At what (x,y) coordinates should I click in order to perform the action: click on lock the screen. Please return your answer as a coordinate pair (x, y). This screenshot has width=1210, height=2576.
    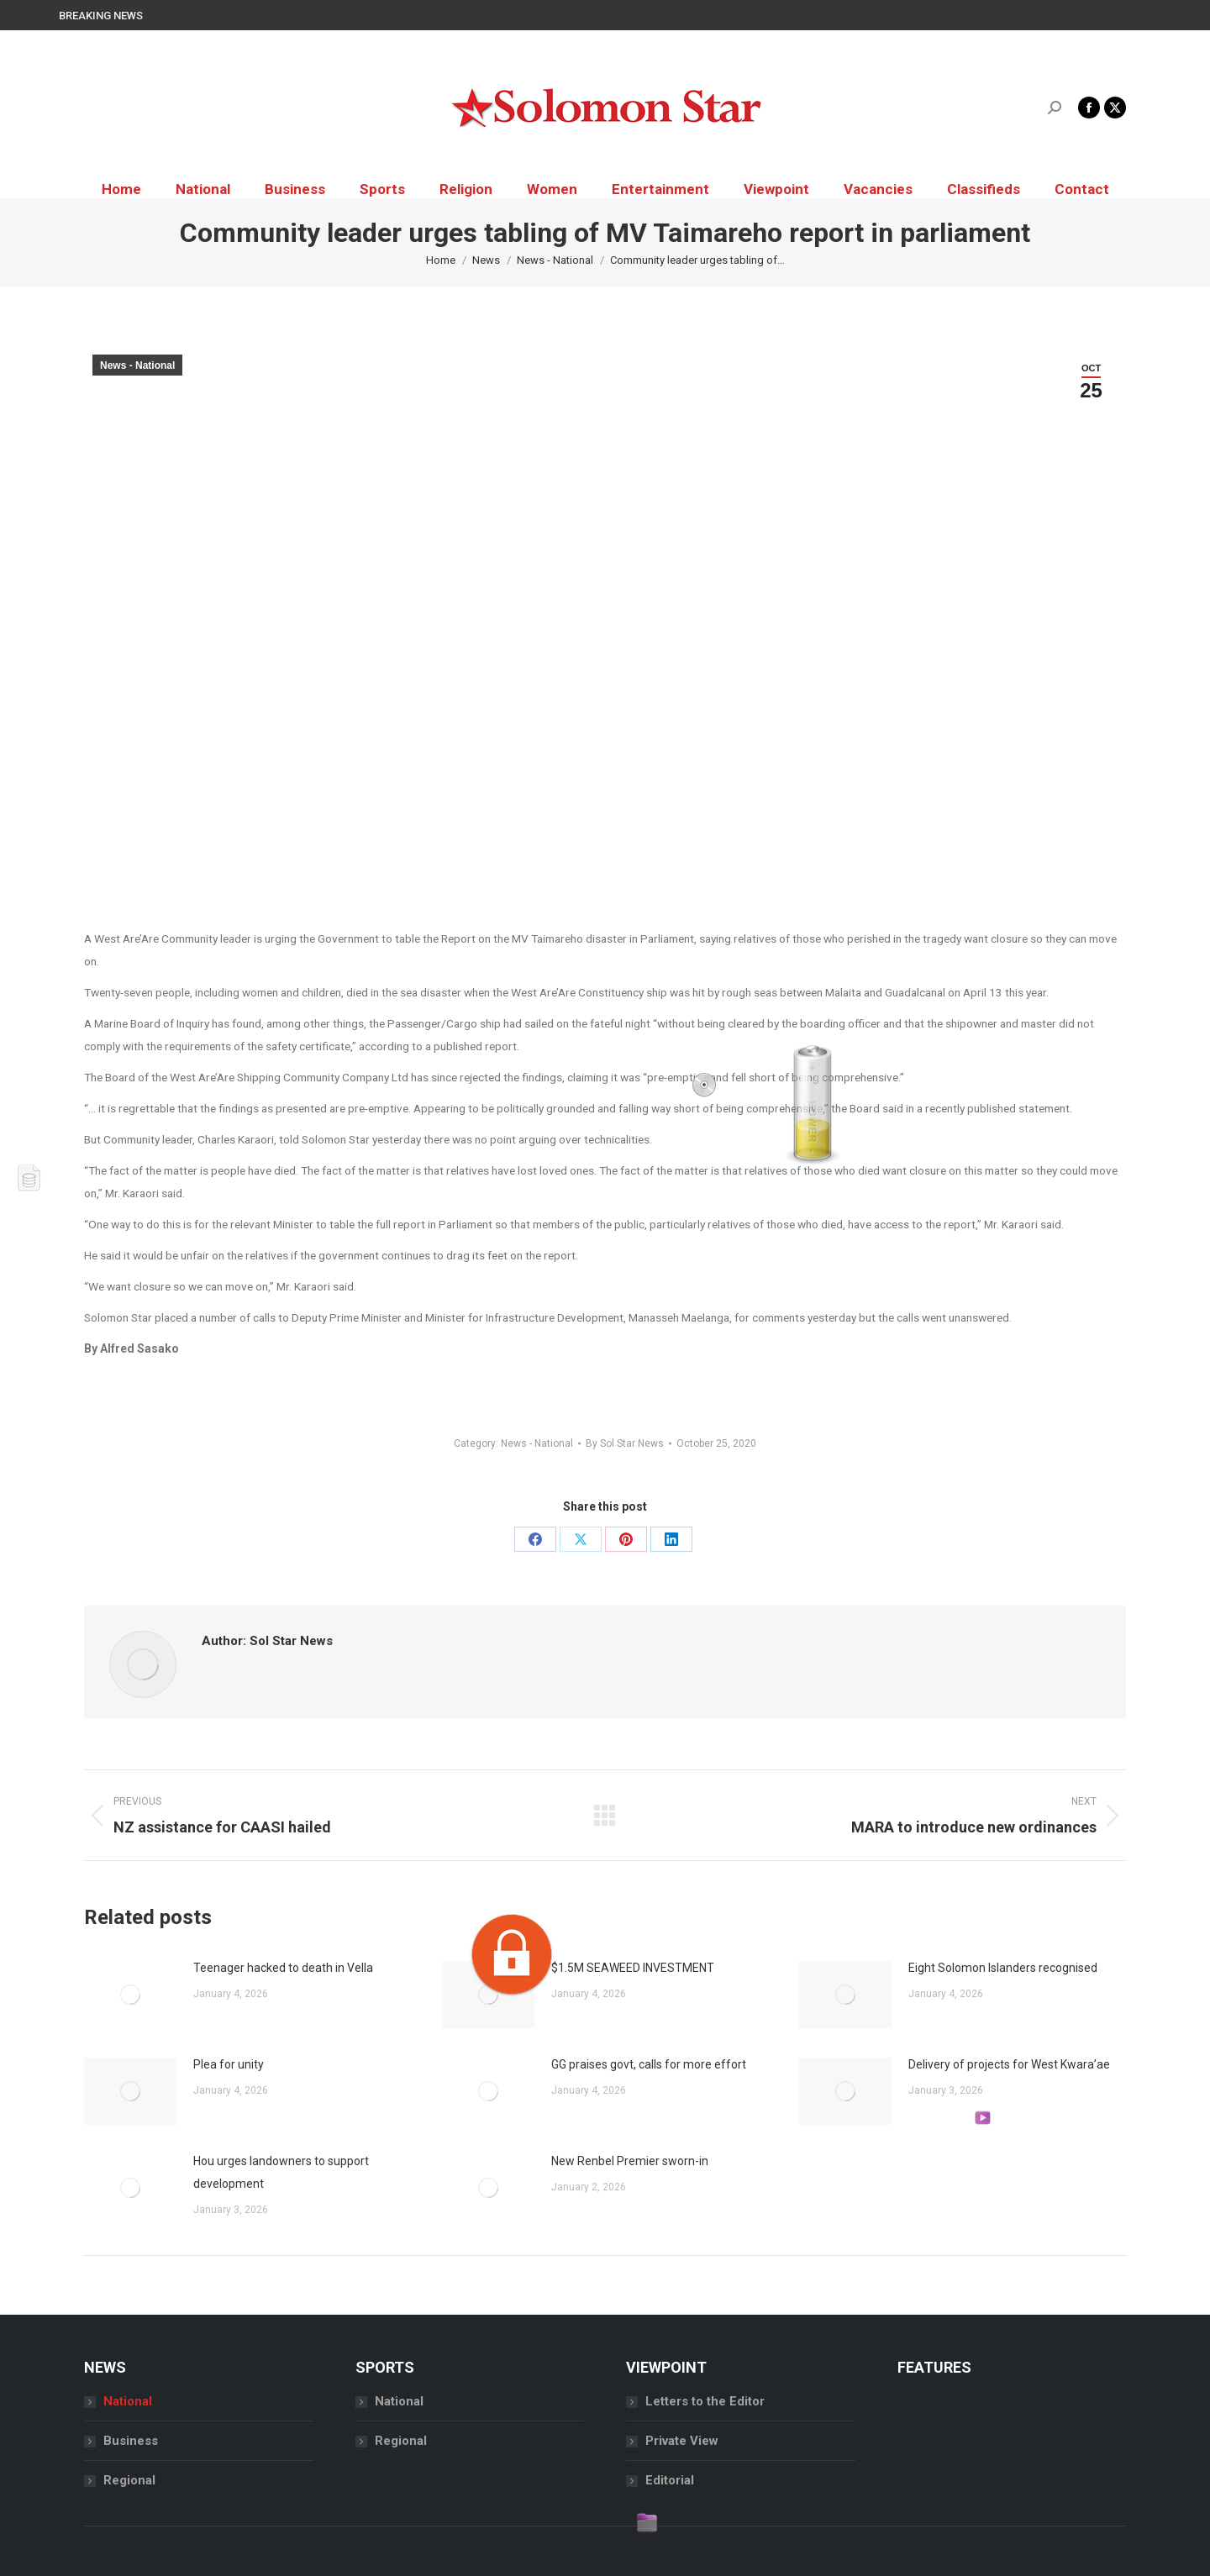
    Looking at the image, I should click on (512, 1954).